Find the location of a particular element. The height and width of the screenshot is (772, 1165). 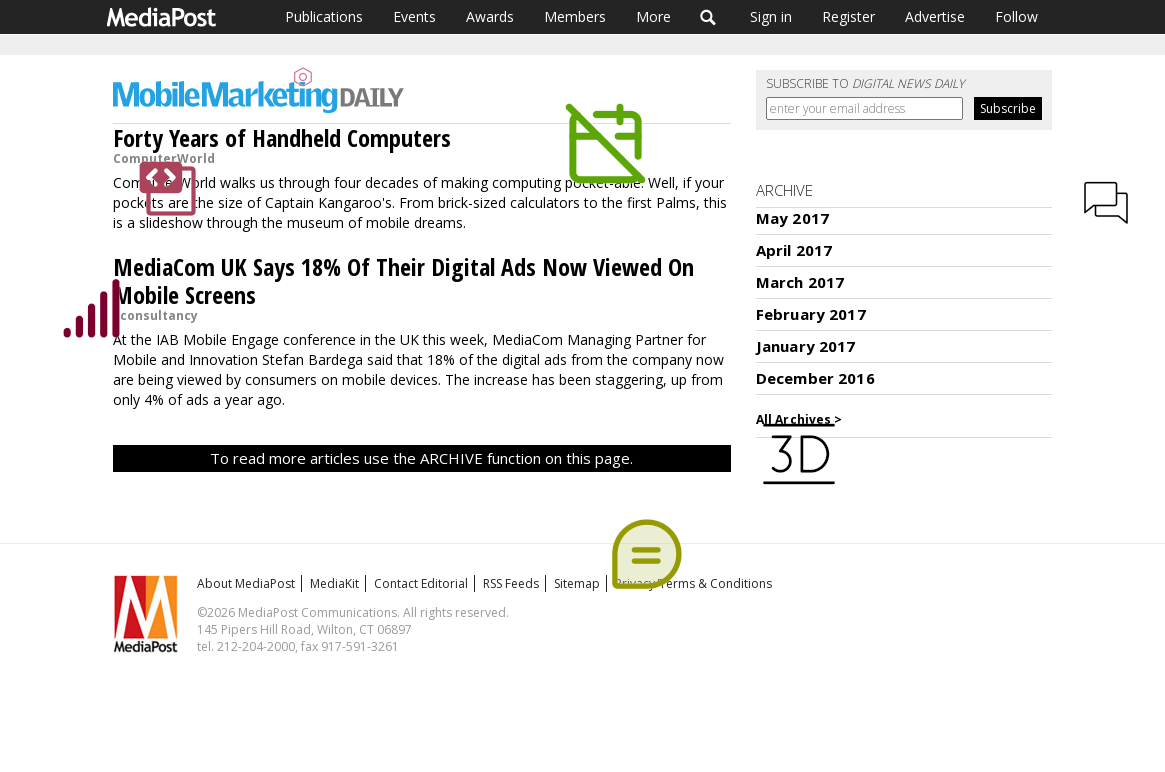

disable calendar or scheduling feature is located at coordinates (605, 143).